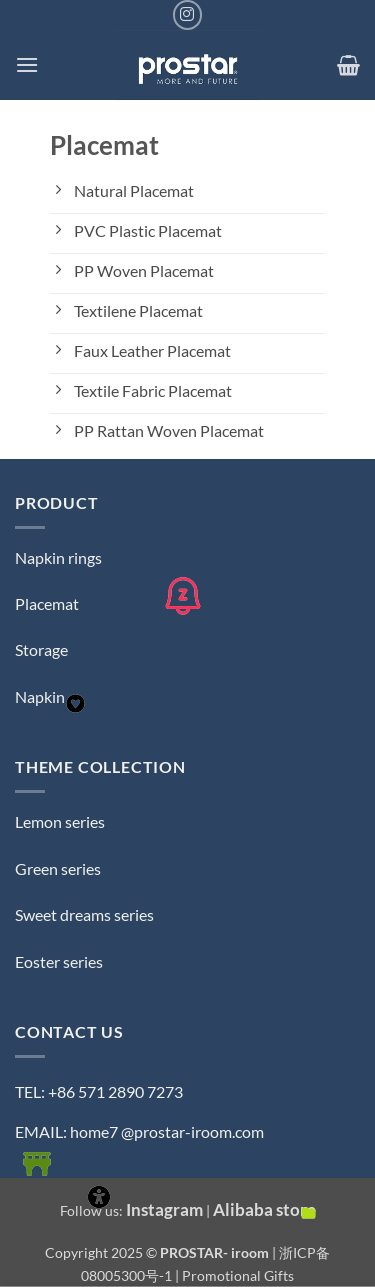  I want to click on view bridge or overpass locations, so click(37, 1164).